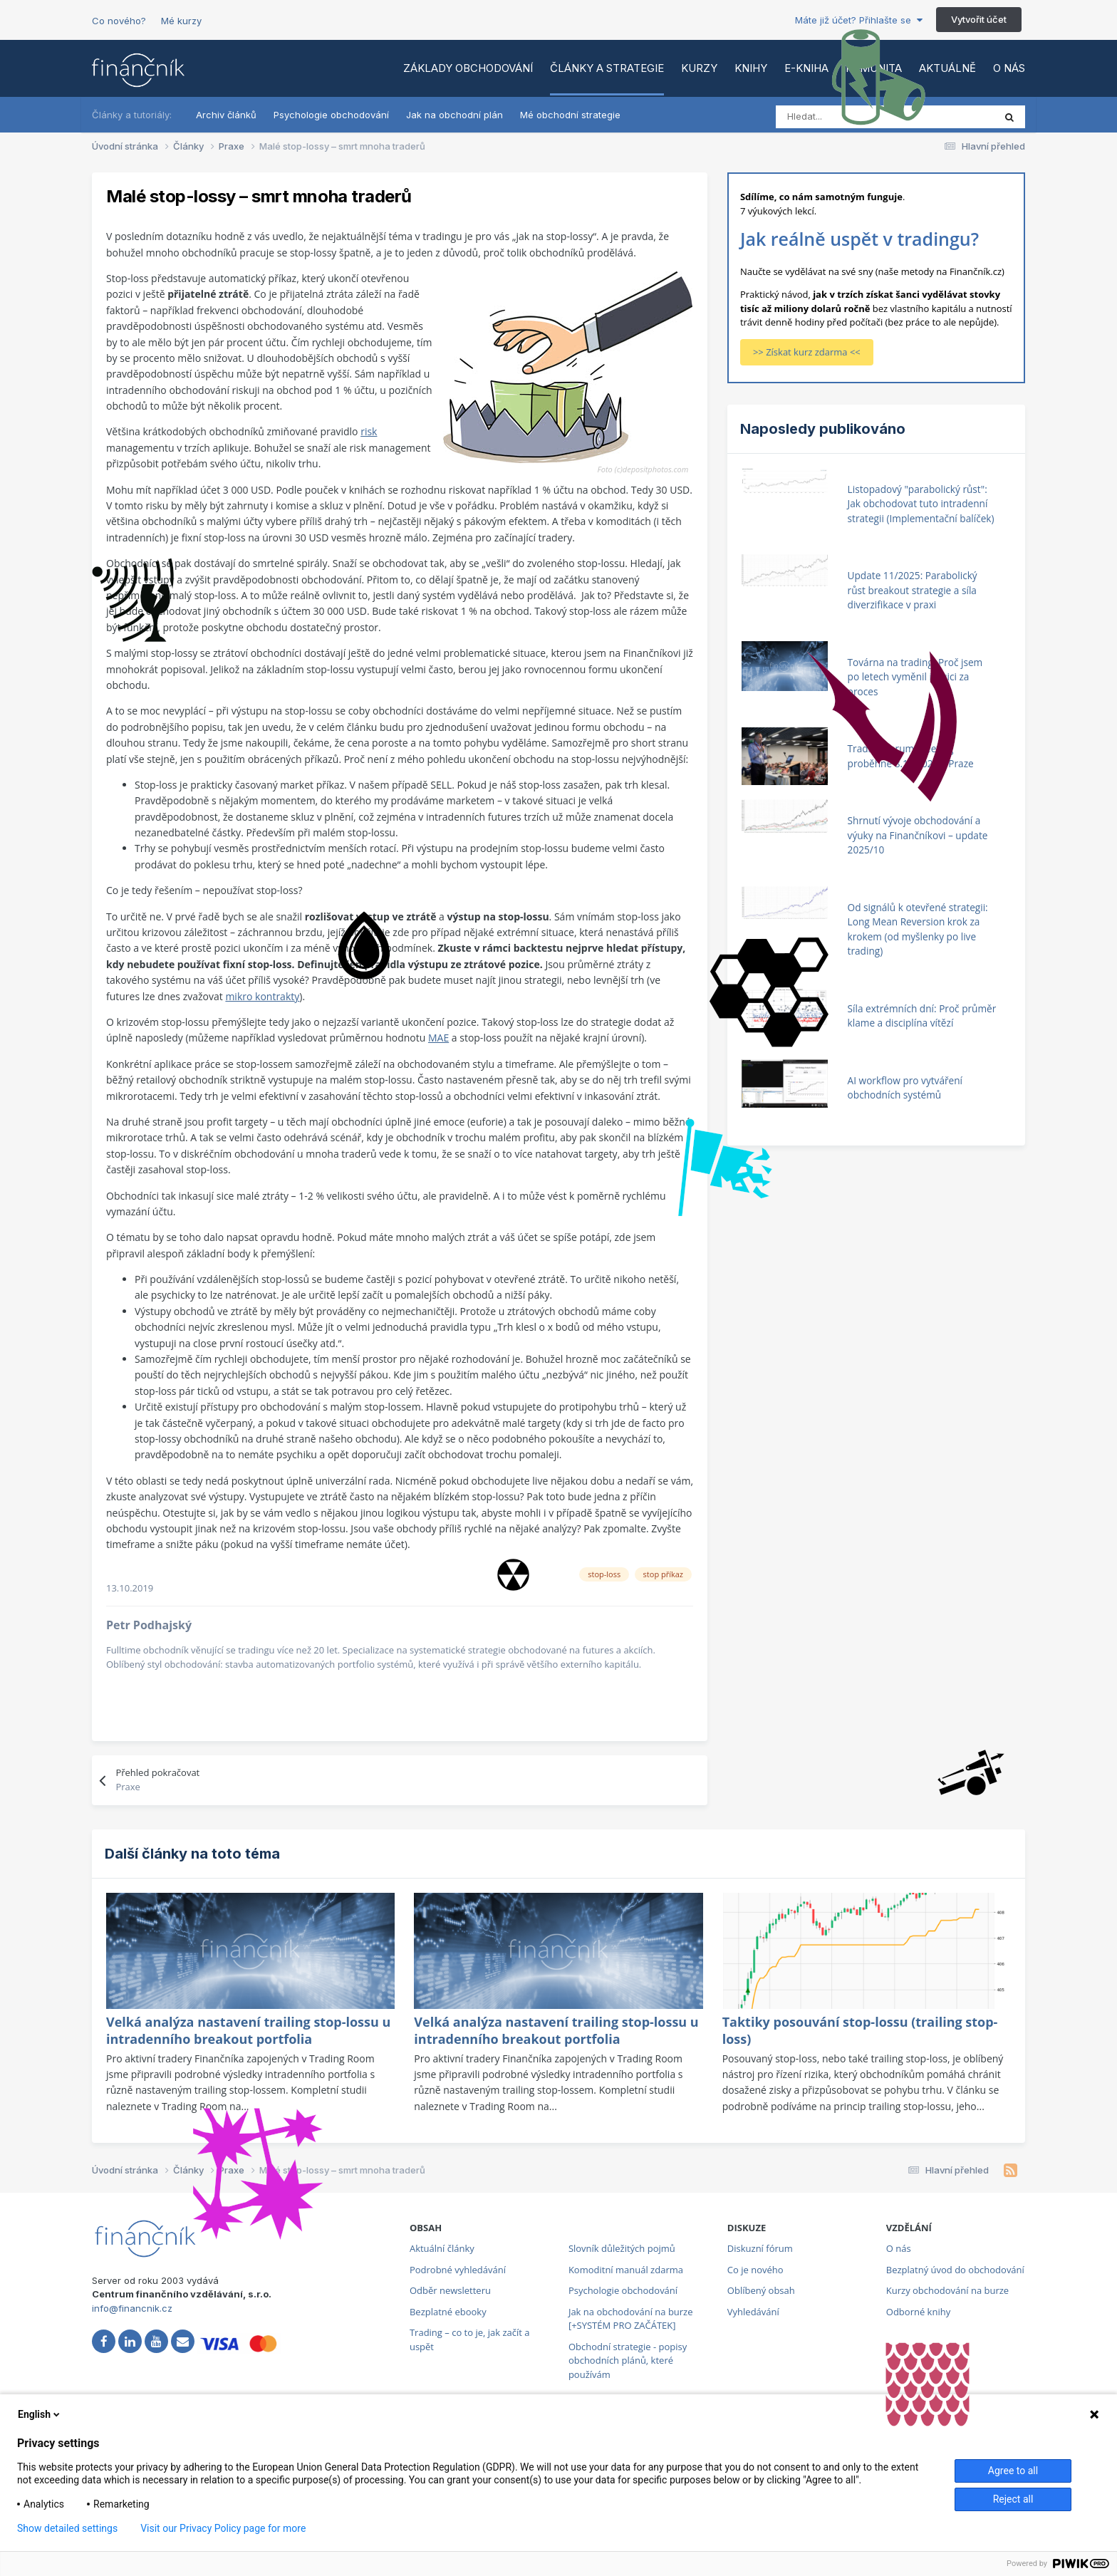 Image resolution: width=1117 pixels, height=2576 pixels. What do you see at coordinates (928, 2384) in the screenshot?
I see `indicates fish or aquatic creature in a game inventory` at bounding box center [928, 2384].